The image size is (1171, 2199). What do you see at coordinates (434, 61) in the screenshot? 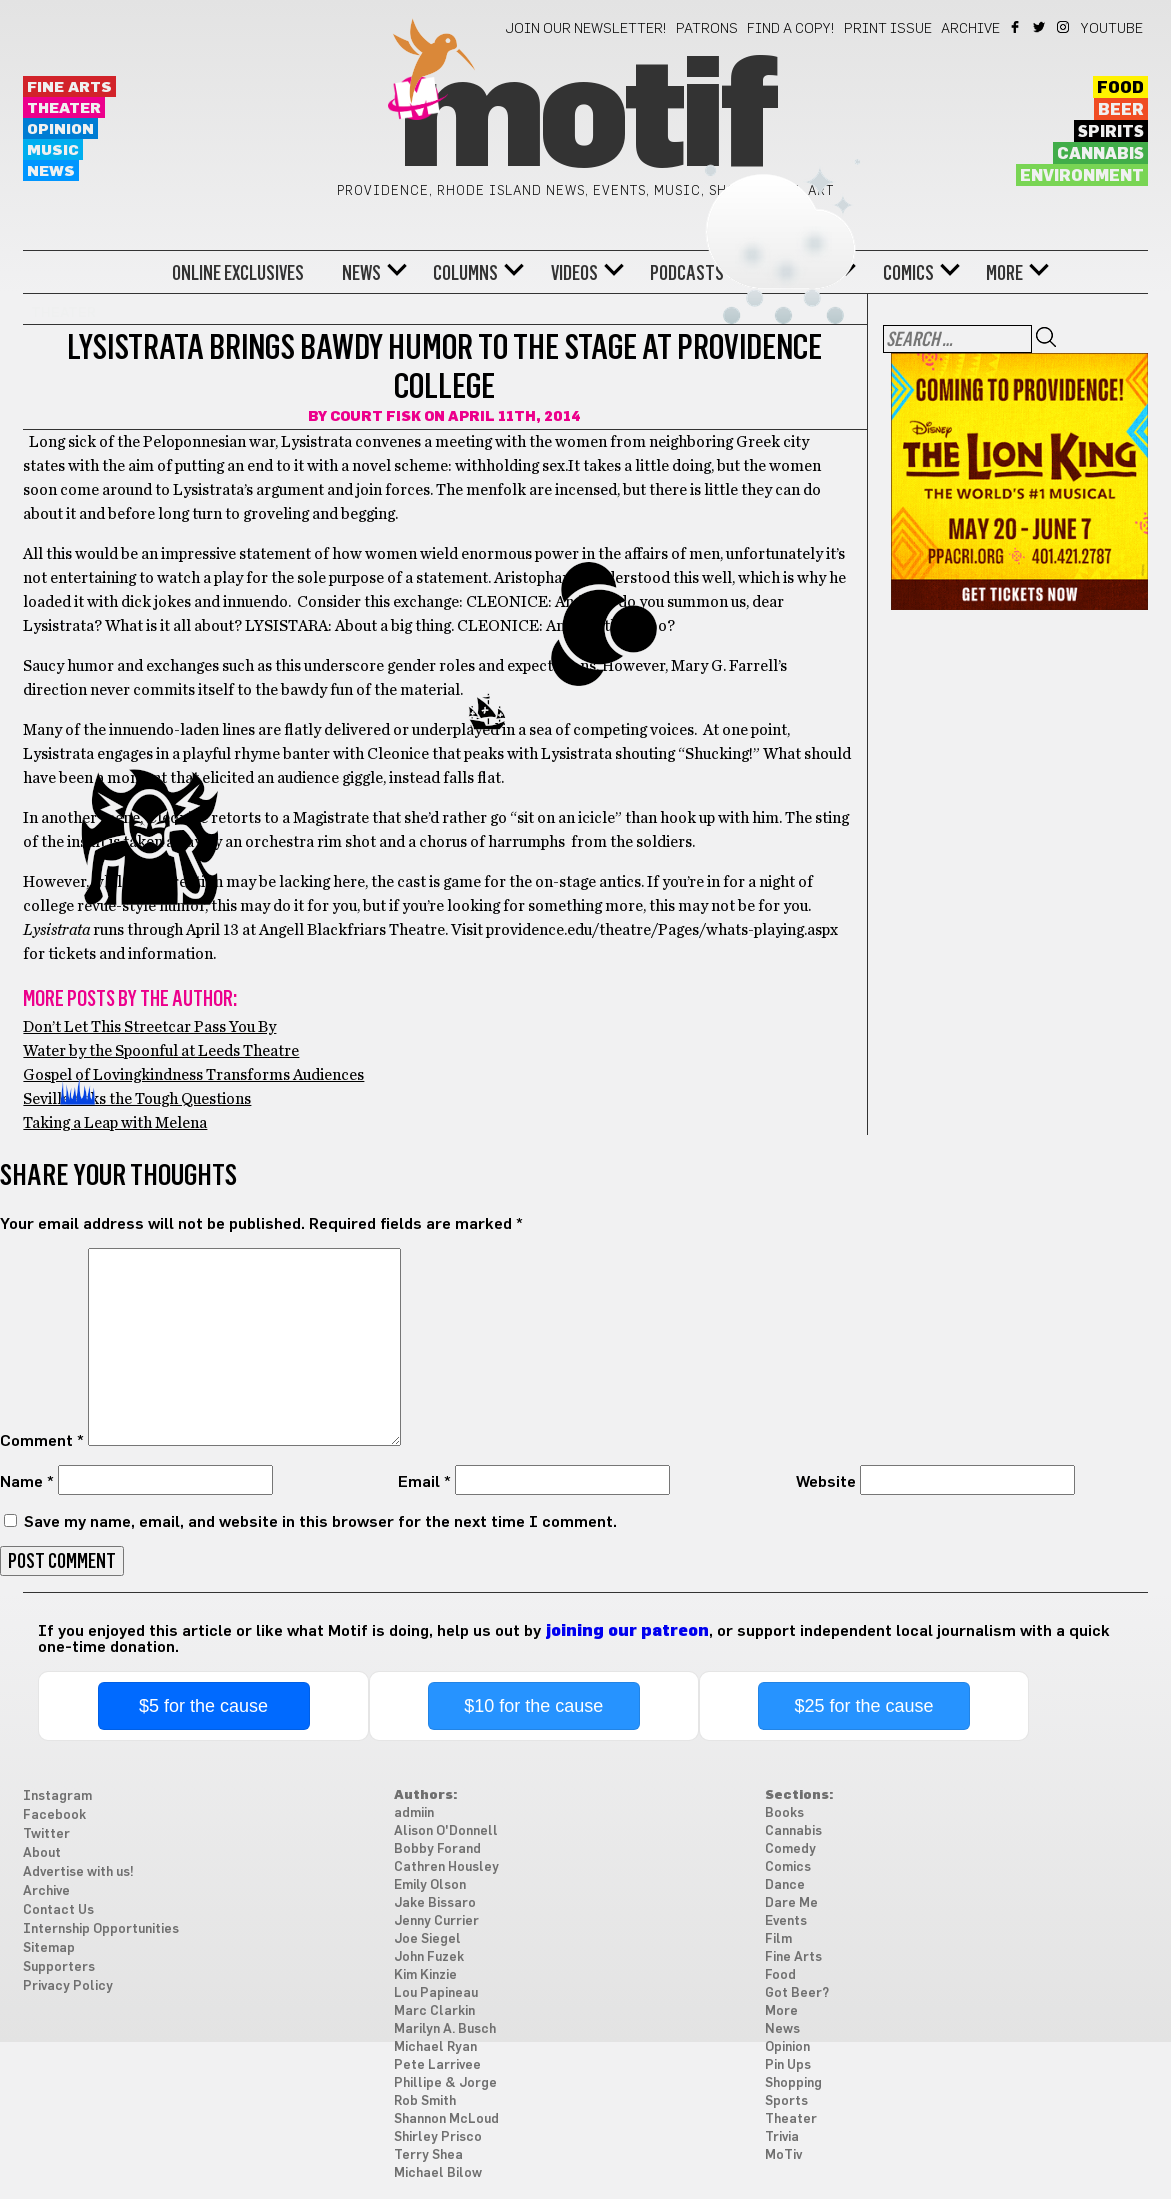
I see `nature or wildlife category indicator` at bounding box center [434, 61].